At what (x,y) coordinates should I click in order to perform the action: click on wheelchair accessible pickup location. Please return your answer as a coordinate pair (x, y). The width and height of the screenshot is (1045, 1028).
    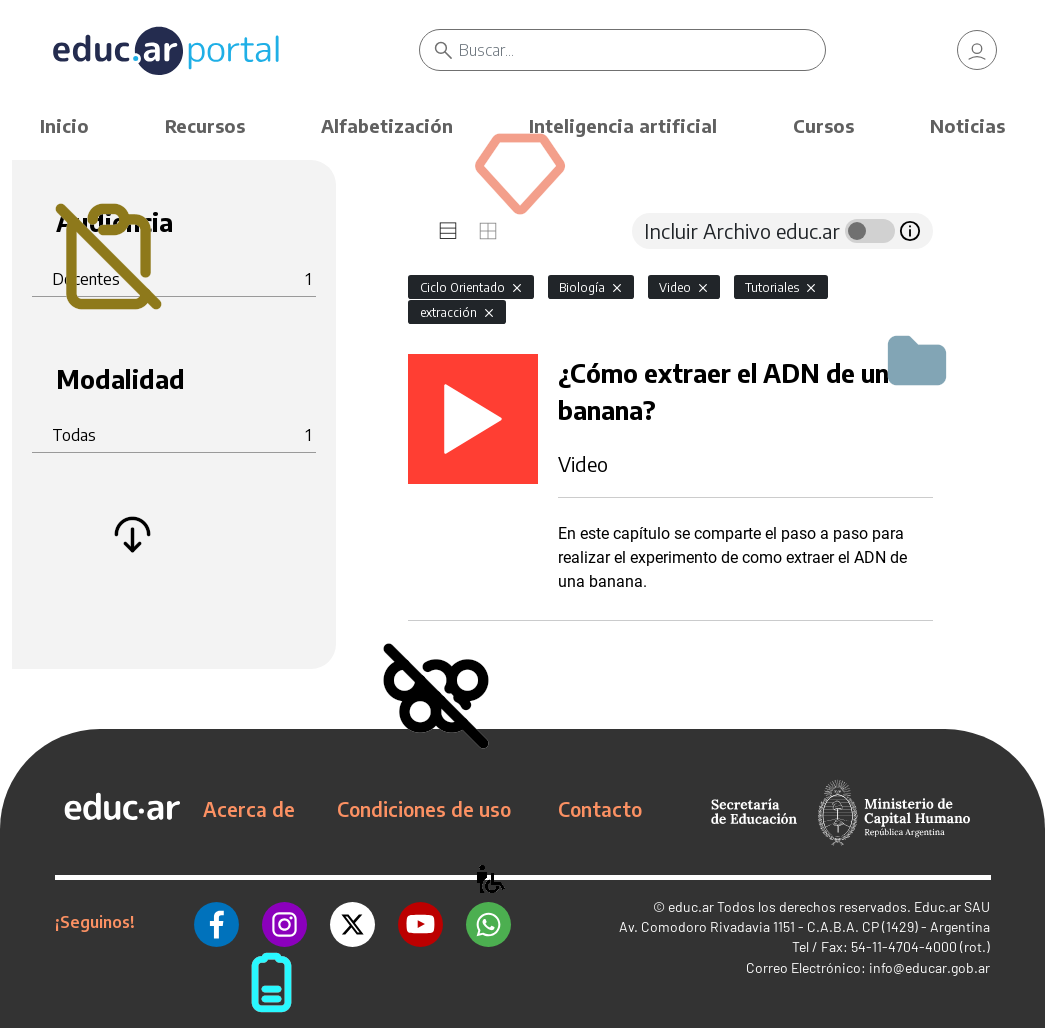
    Looking at the image, I should click on (490, 879).